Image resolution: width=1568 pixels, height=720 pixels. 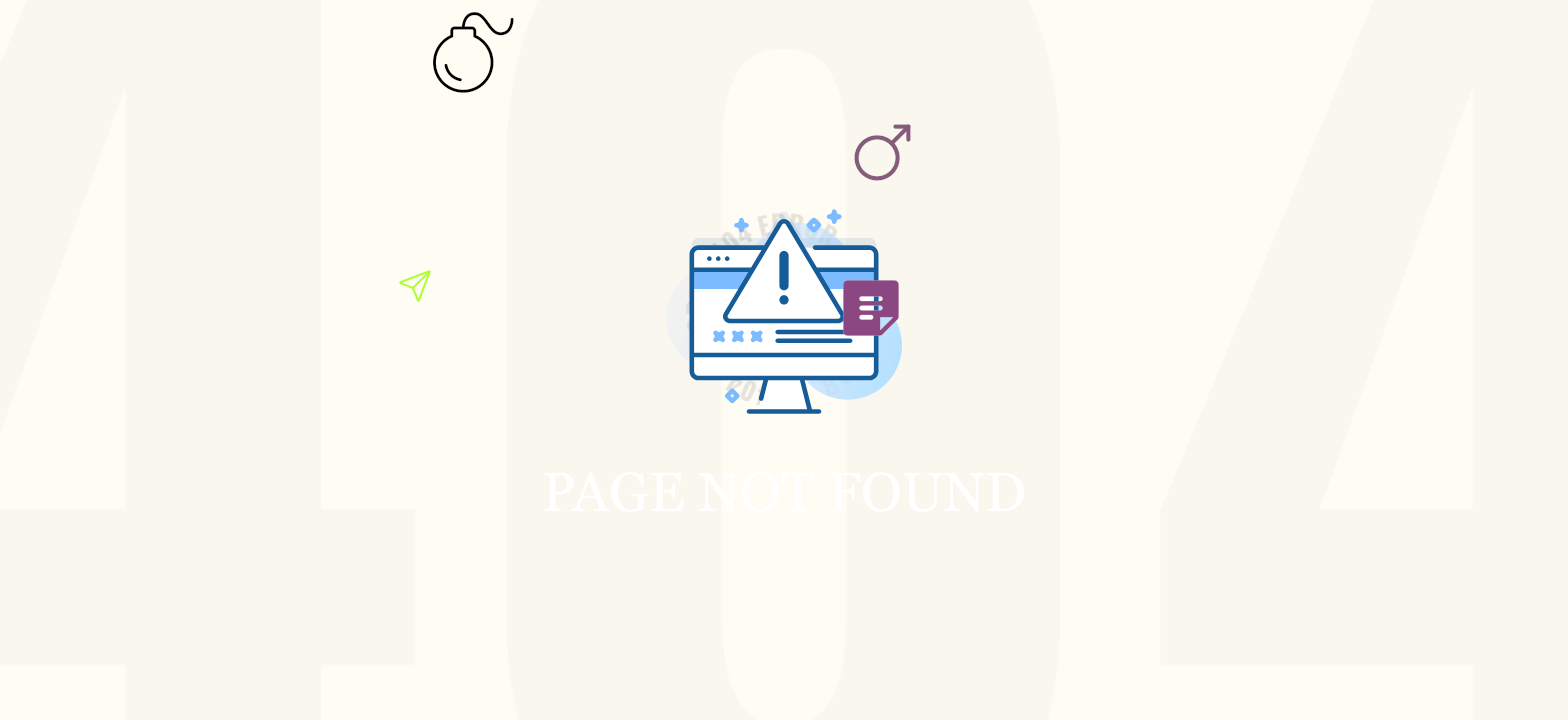 I want to click on select male gender option, so click(x=882, y=152).